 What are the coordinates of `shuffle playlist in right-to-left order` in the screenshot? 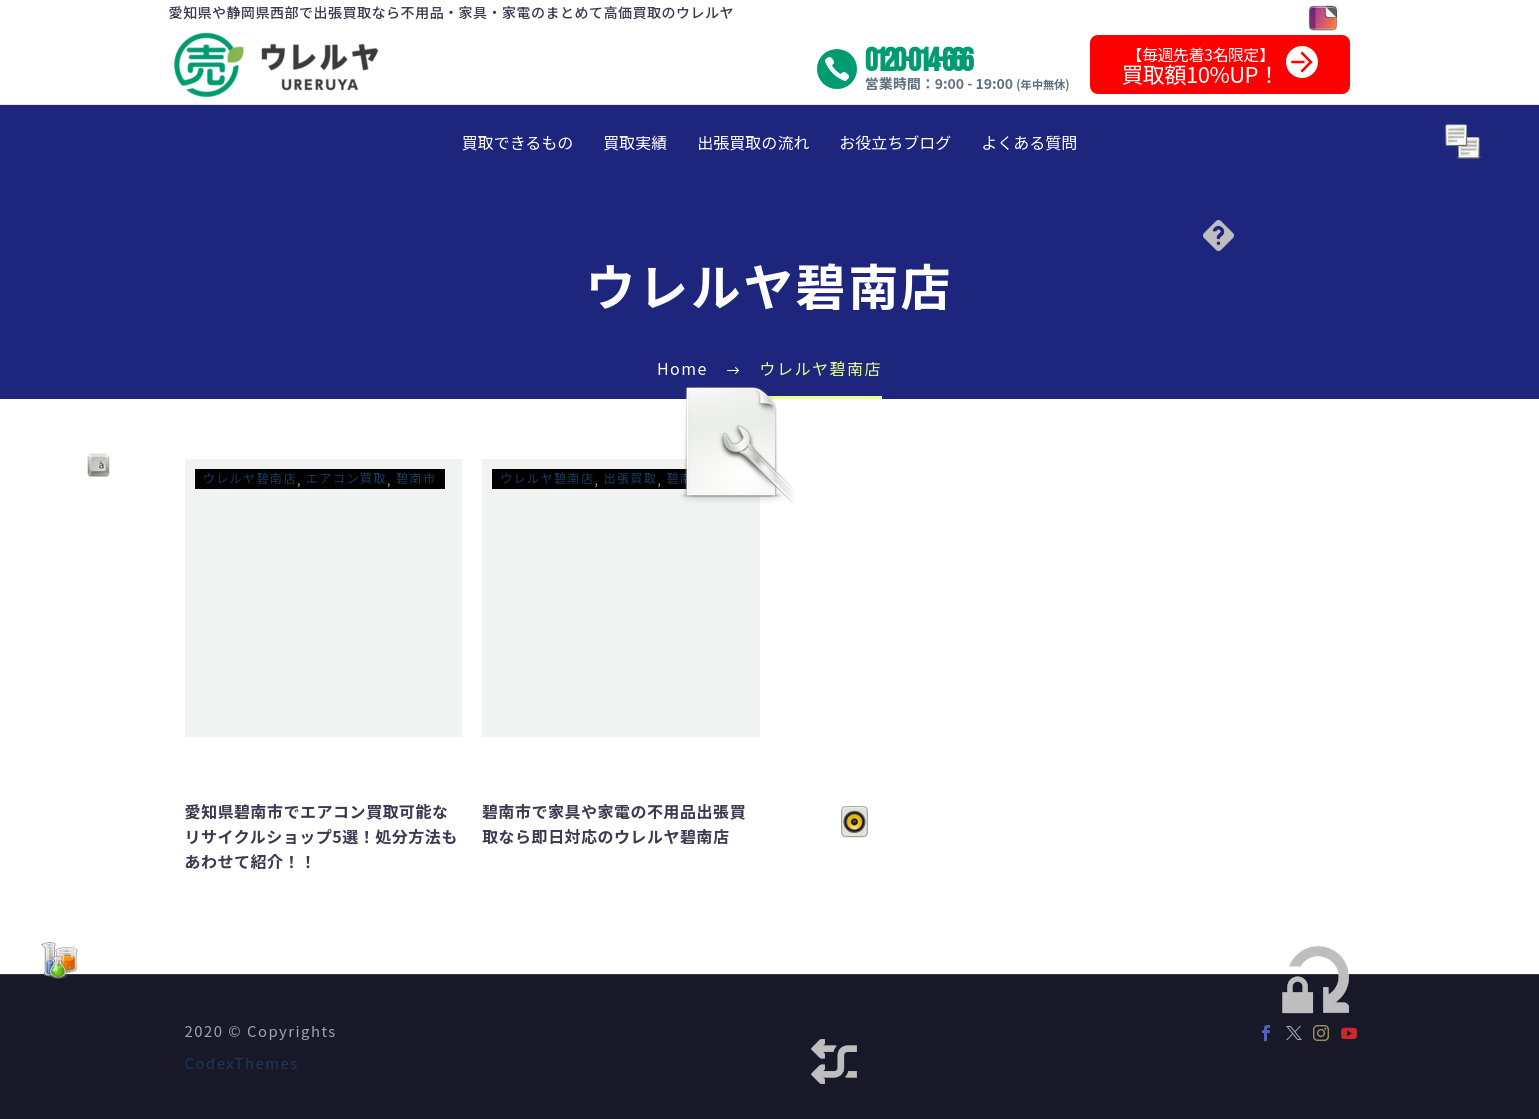 It's located at (834, 1061).